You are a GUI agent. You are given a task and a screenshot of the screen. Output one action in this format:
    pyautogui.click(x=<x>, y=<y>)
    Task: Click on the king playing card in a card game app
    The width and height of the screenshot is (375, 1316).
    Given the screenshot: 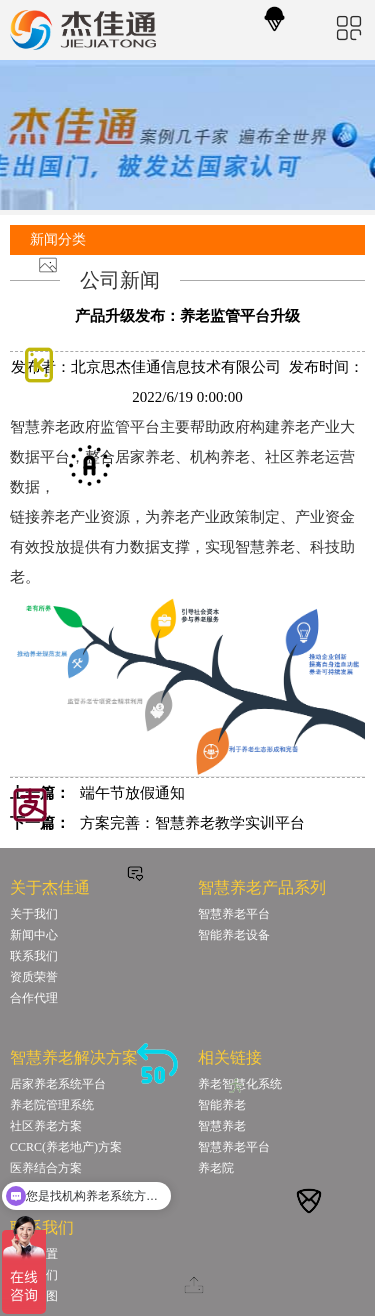 What is the action you would take?
    pyautogui.click(x=39, y=365)
    